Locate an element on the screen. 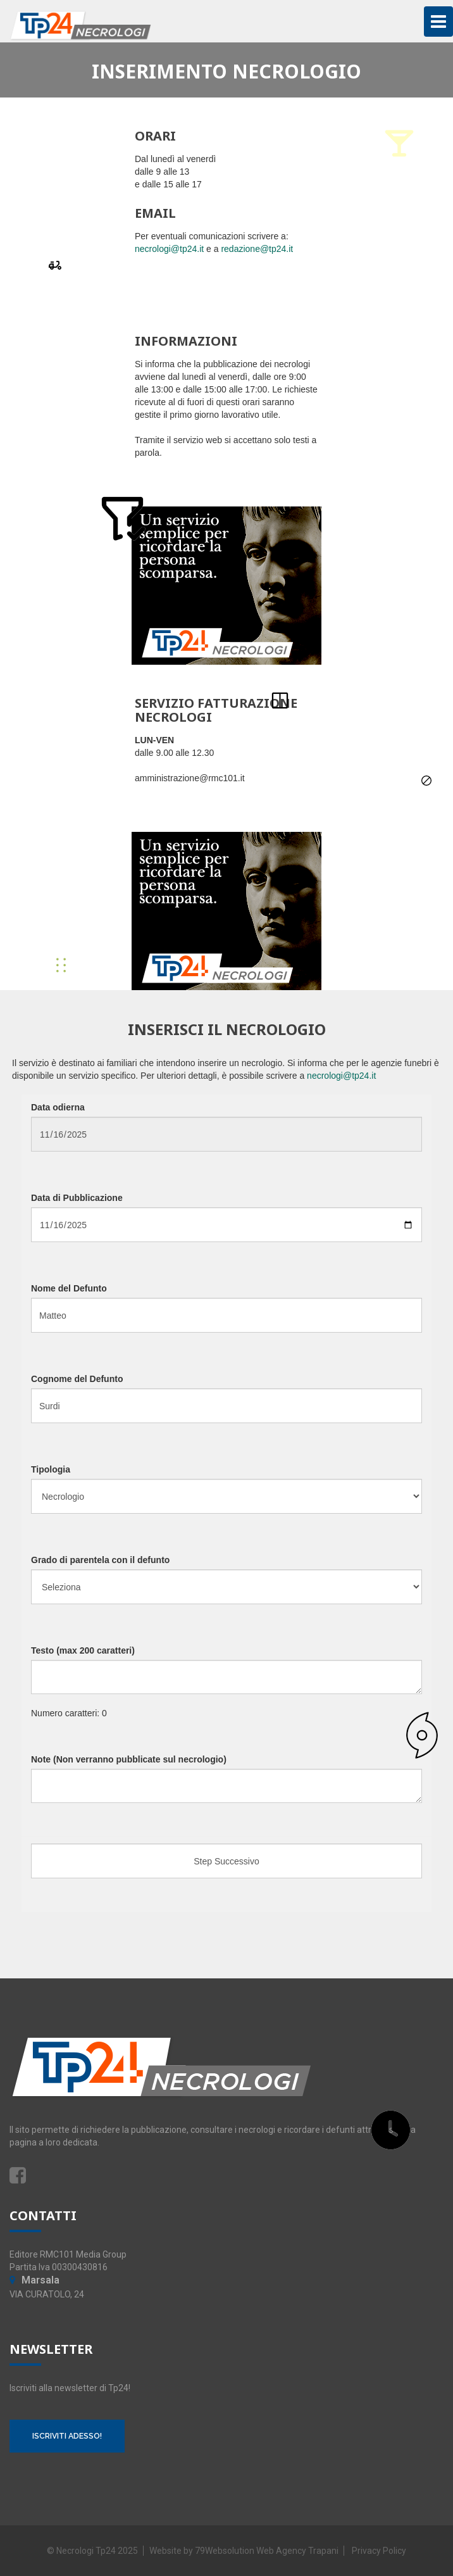 The width and height of the screenshot is (453, 2576). filter applied successfully is located at coordinates (122, 517).